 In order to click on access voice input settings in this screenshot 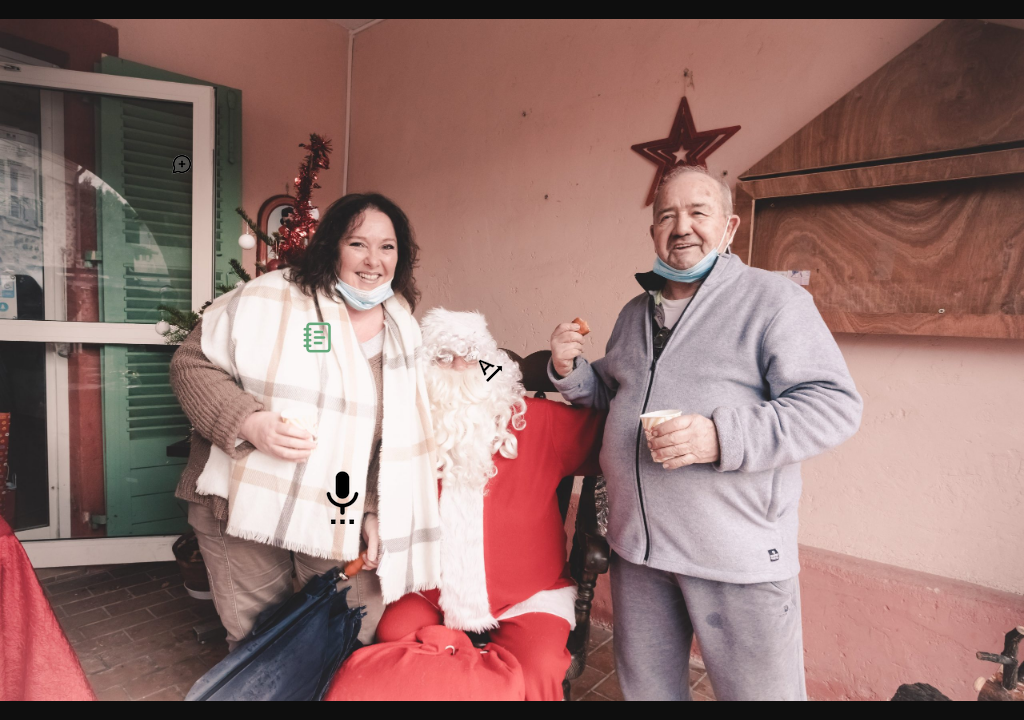, I will do `click(342, 496)`.